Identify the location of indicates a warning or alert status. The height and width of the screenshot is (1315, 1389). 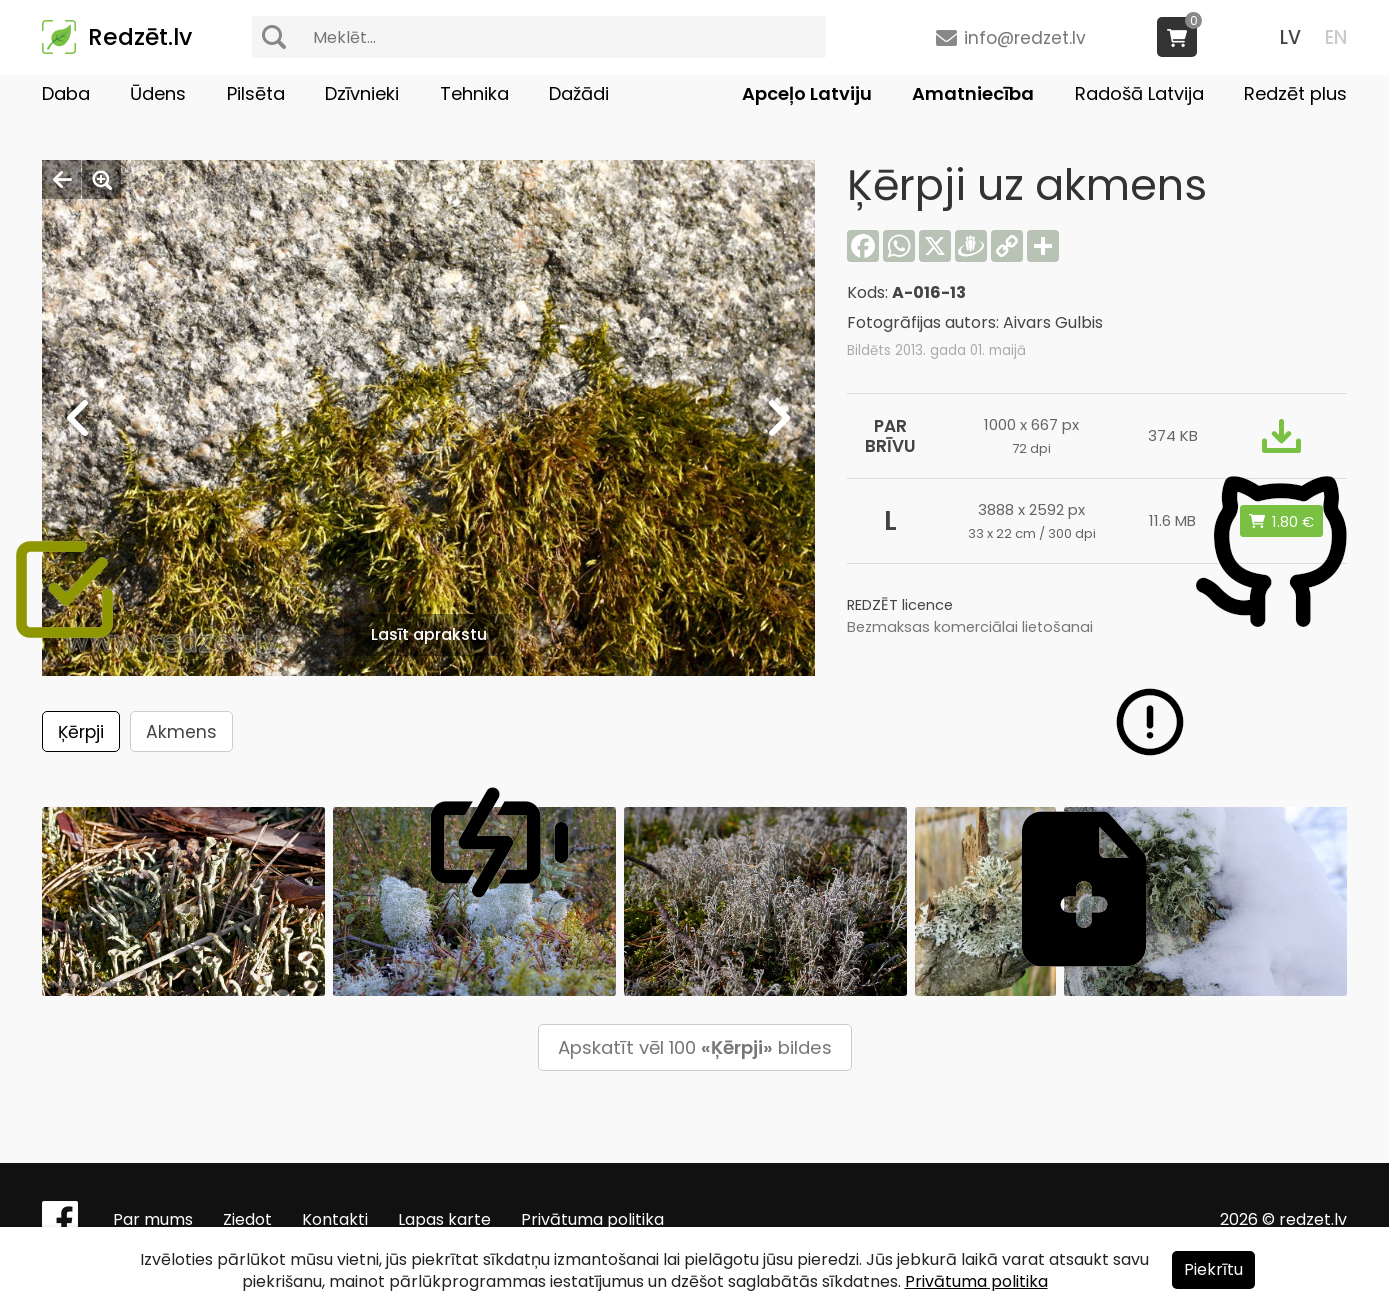
(1150, 722).